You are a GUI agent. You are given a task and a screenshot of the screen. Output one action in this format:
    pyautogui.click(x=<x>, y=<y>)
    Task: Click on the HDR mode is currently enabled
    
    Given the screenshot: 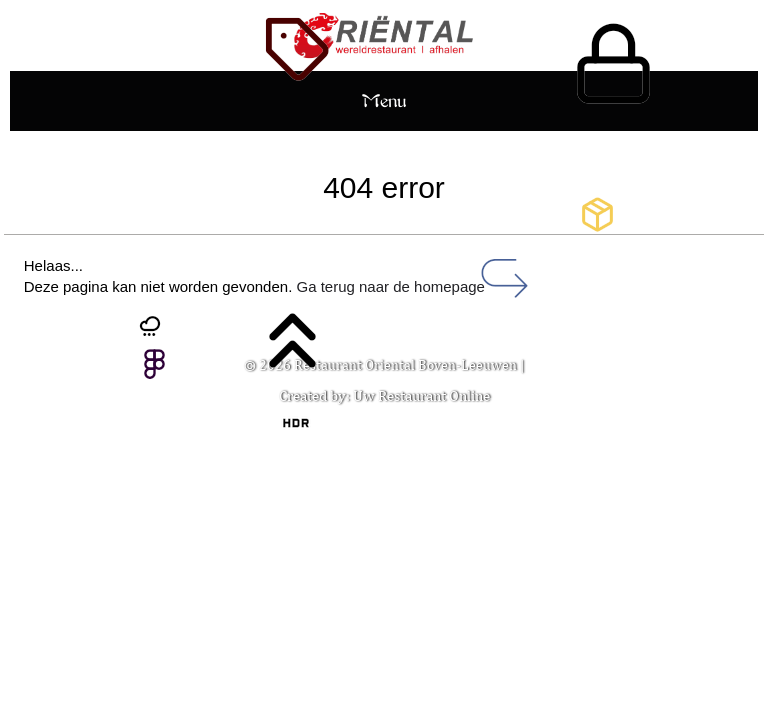 What is the action you would take?
    pyautogui.click(x=296, y=423)
    